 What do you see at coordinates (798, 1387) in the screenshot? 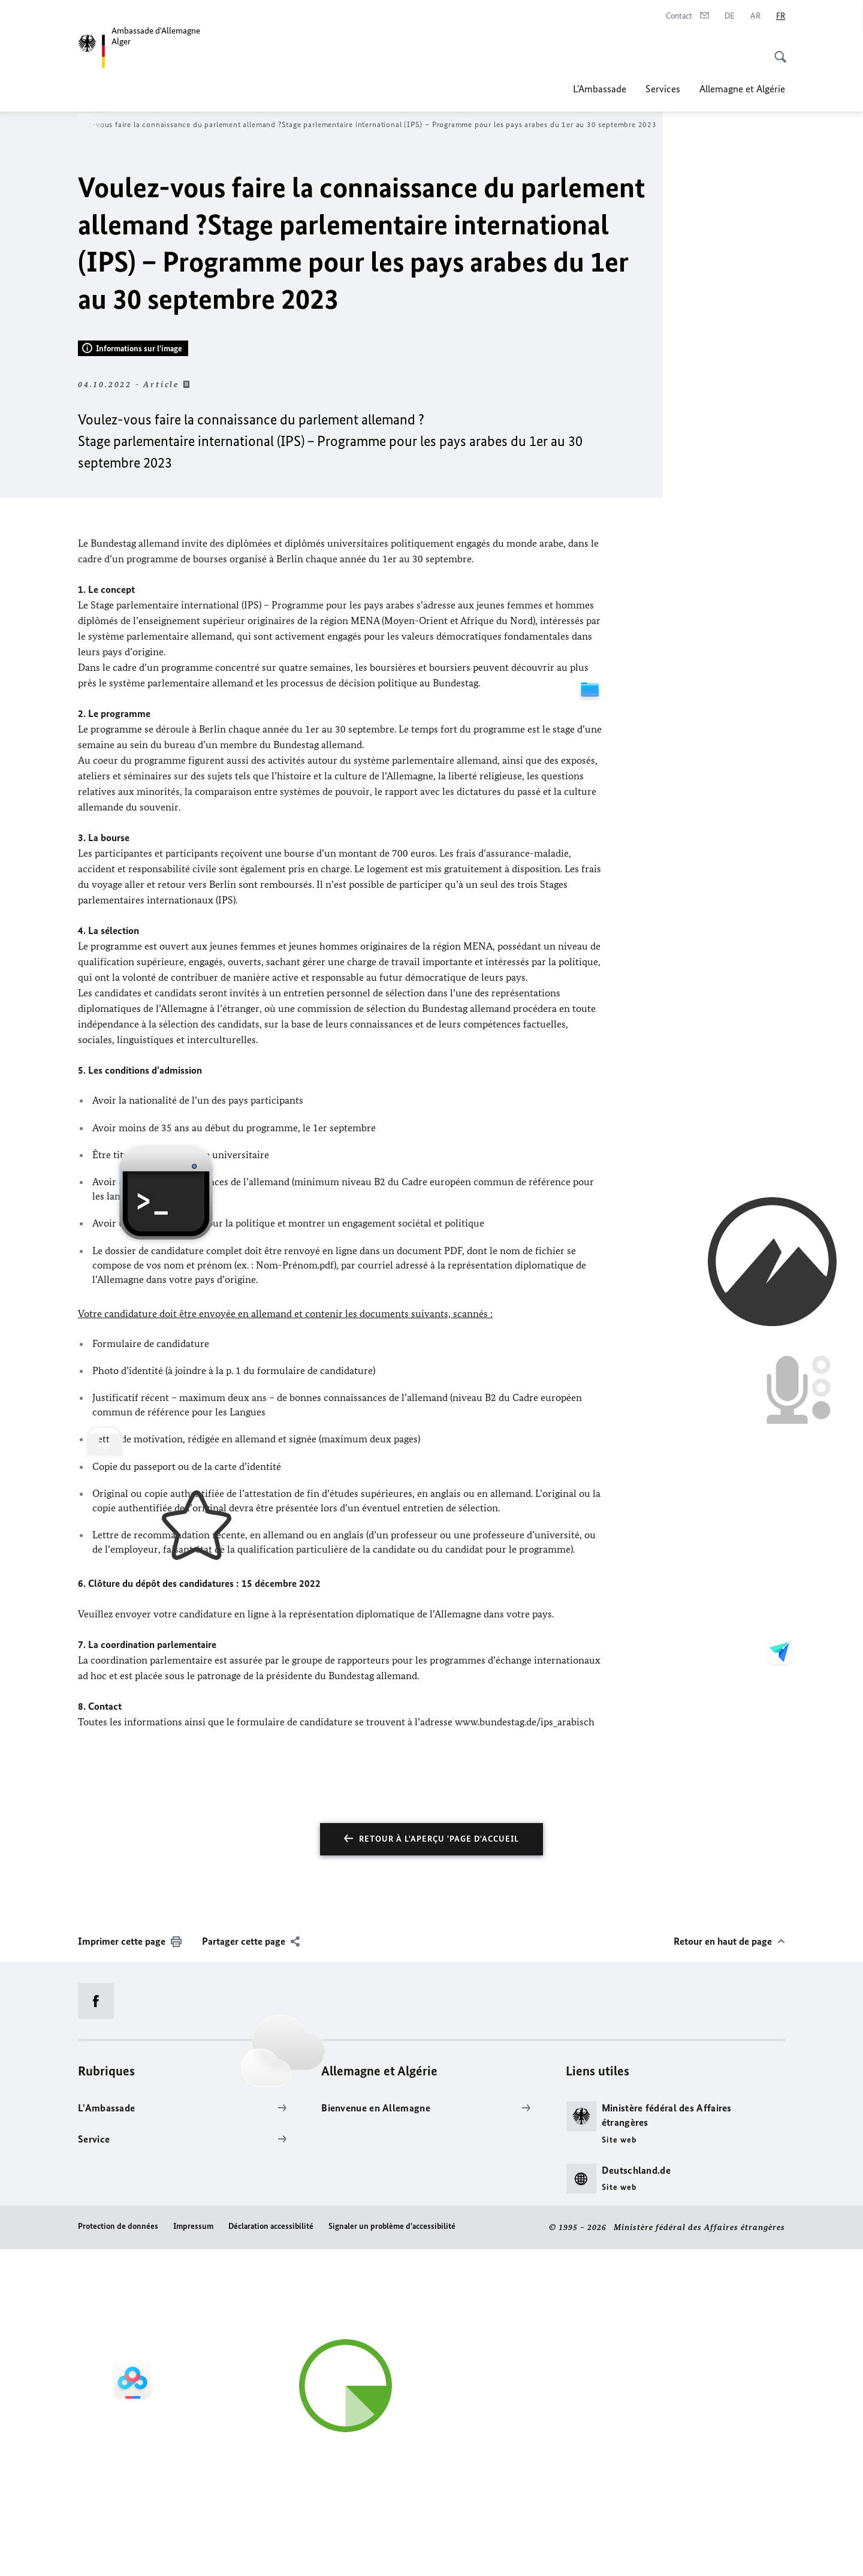
I see `indicates microphone input level is set to low` at bounding box center [798, 1387].